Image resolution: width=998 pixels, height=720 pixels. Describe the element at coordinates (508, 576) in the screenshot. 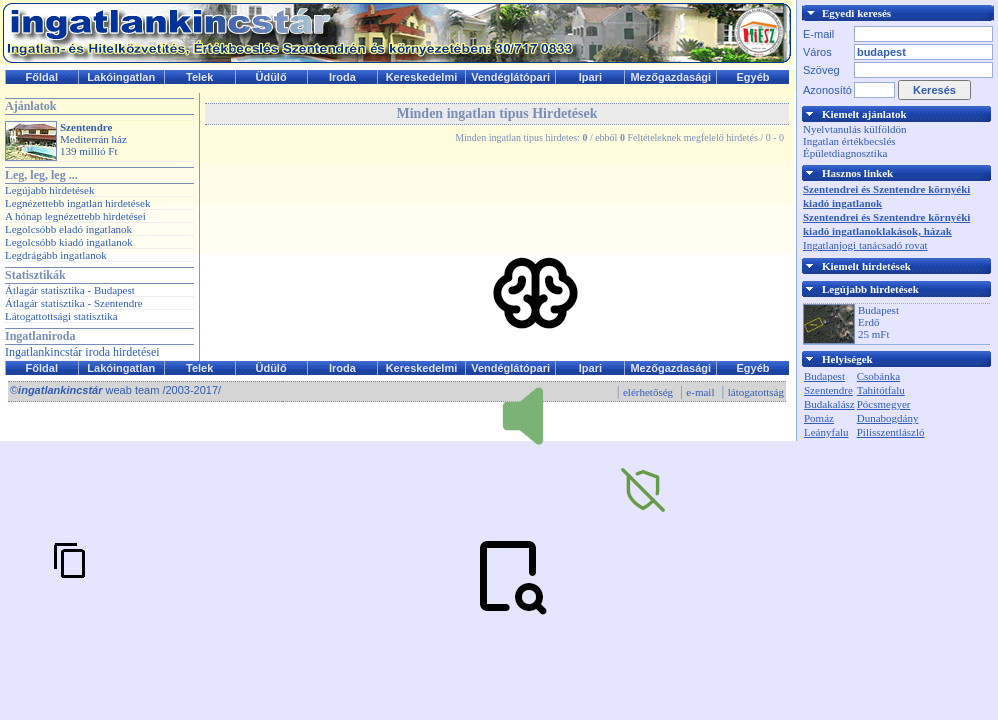

I see `search for a tablet device` at that location.